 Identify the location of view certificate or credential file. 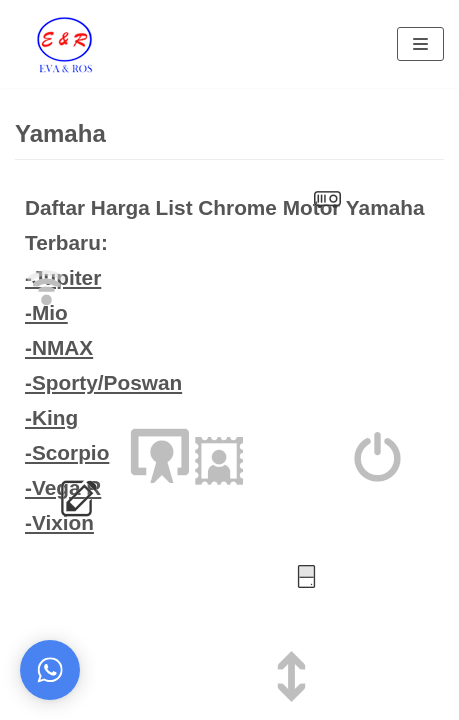
(158, 452).